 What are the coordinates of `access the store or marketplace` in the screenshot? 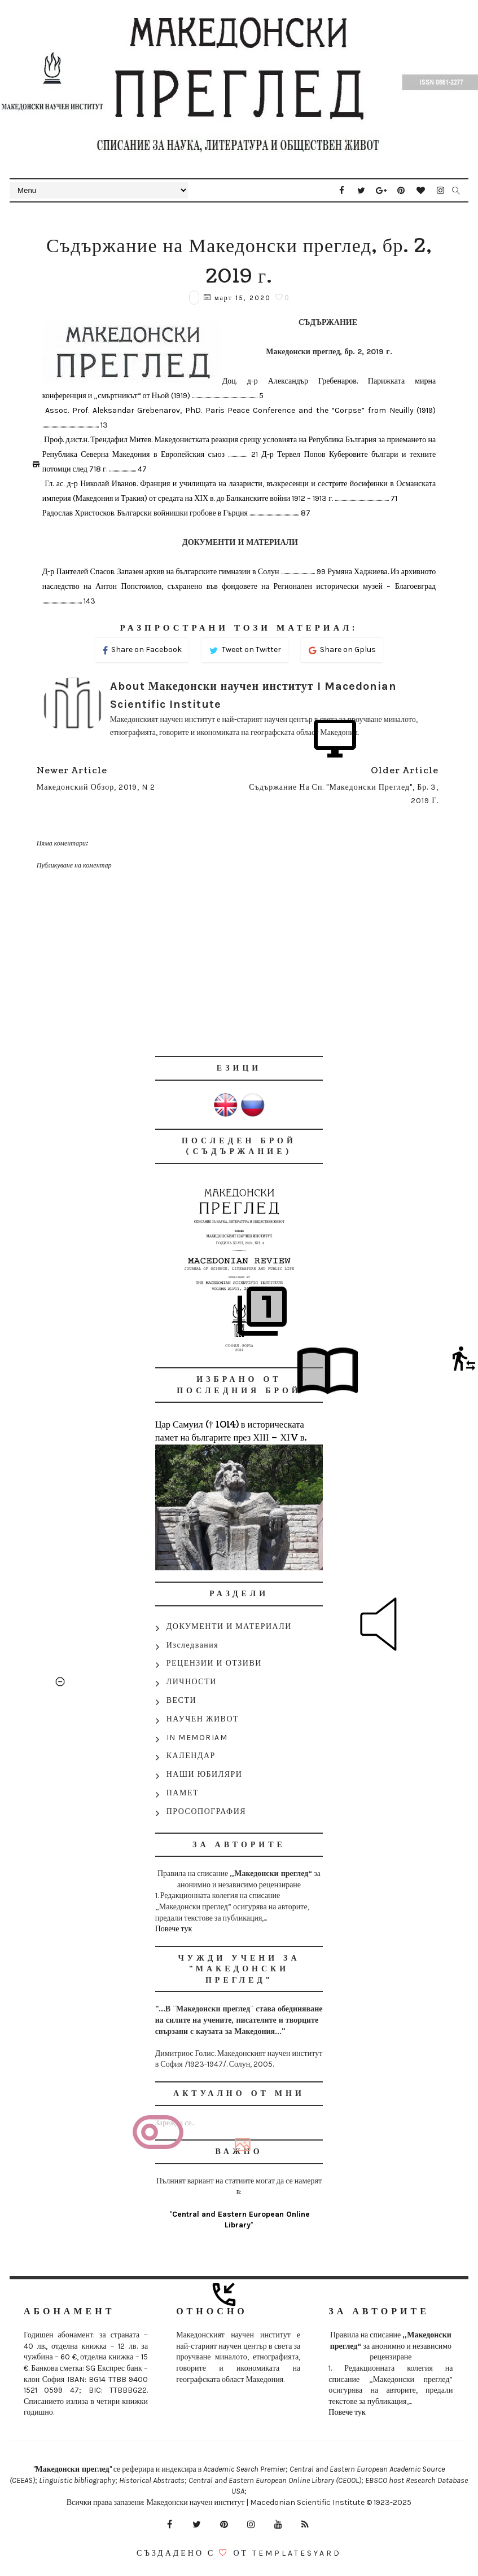 It's located at (36, 464).